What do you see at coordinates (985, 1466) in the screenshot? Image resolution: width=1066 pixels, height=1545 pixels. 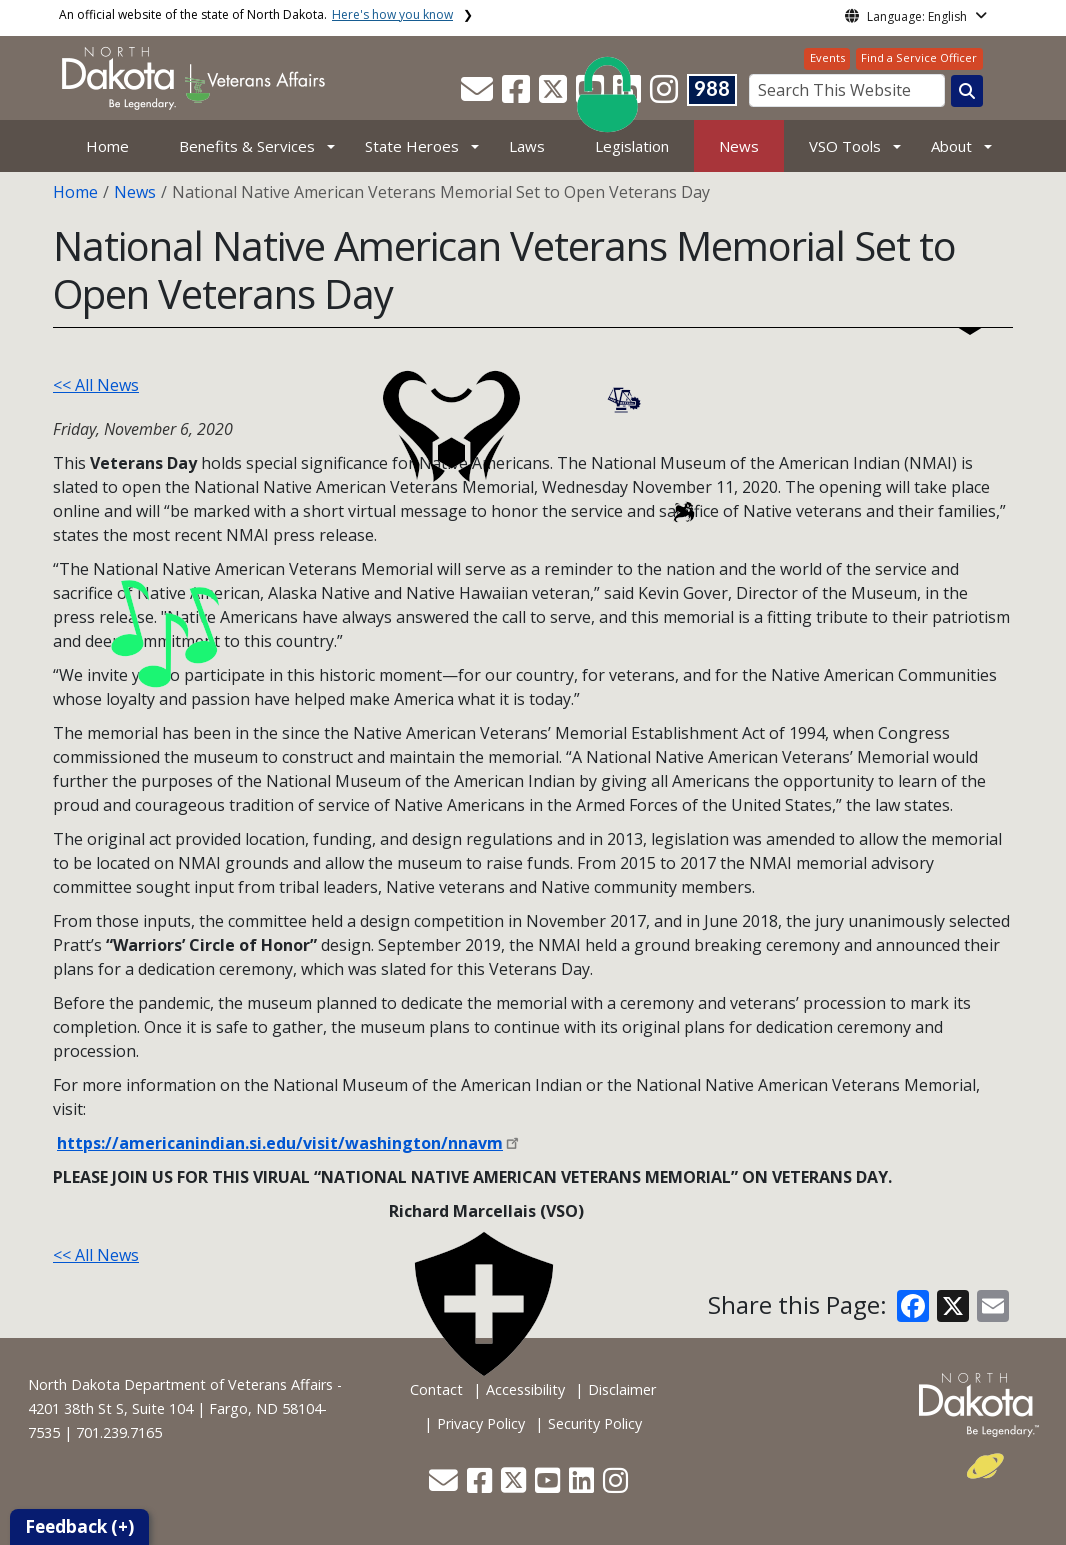 I see `access space or astronomy-themed content` at bounding box center [985, 1466].